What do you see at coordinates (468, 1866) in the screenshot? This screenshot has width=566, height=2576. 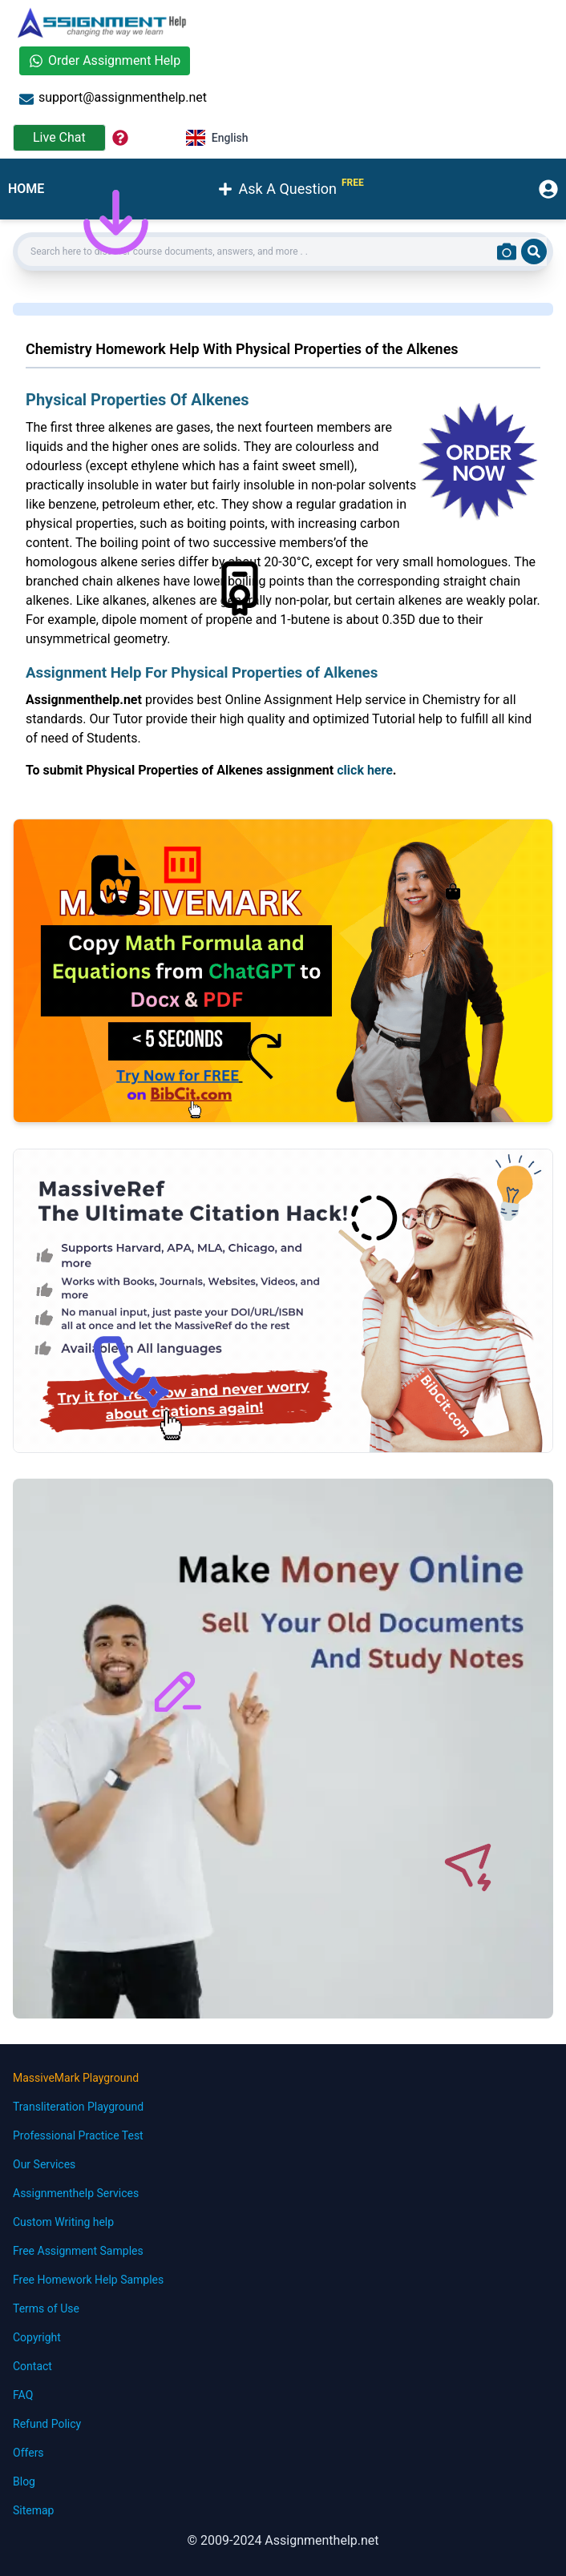 I see `quick location access or rapid positioning` at bounding box center [468, 1866].